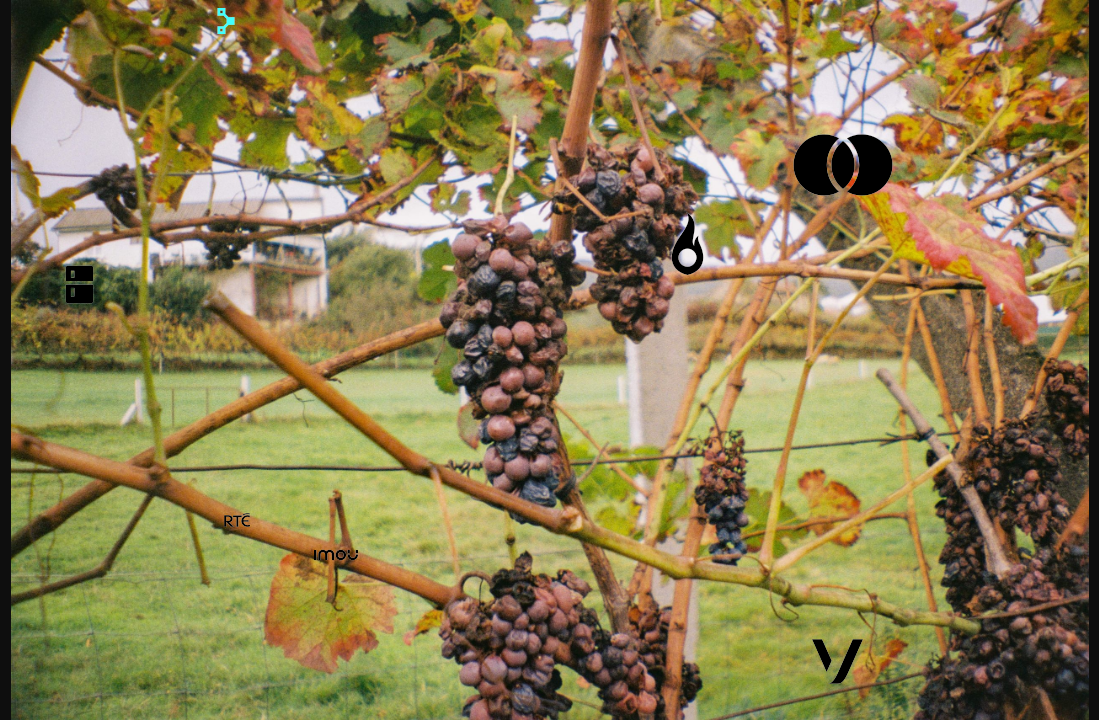  Describe the element at coordinates (237, 520) in the screenshot. I see `RTÉ (Raidió Teilifís Éireann) Irish public broadcaster logo` at that location.